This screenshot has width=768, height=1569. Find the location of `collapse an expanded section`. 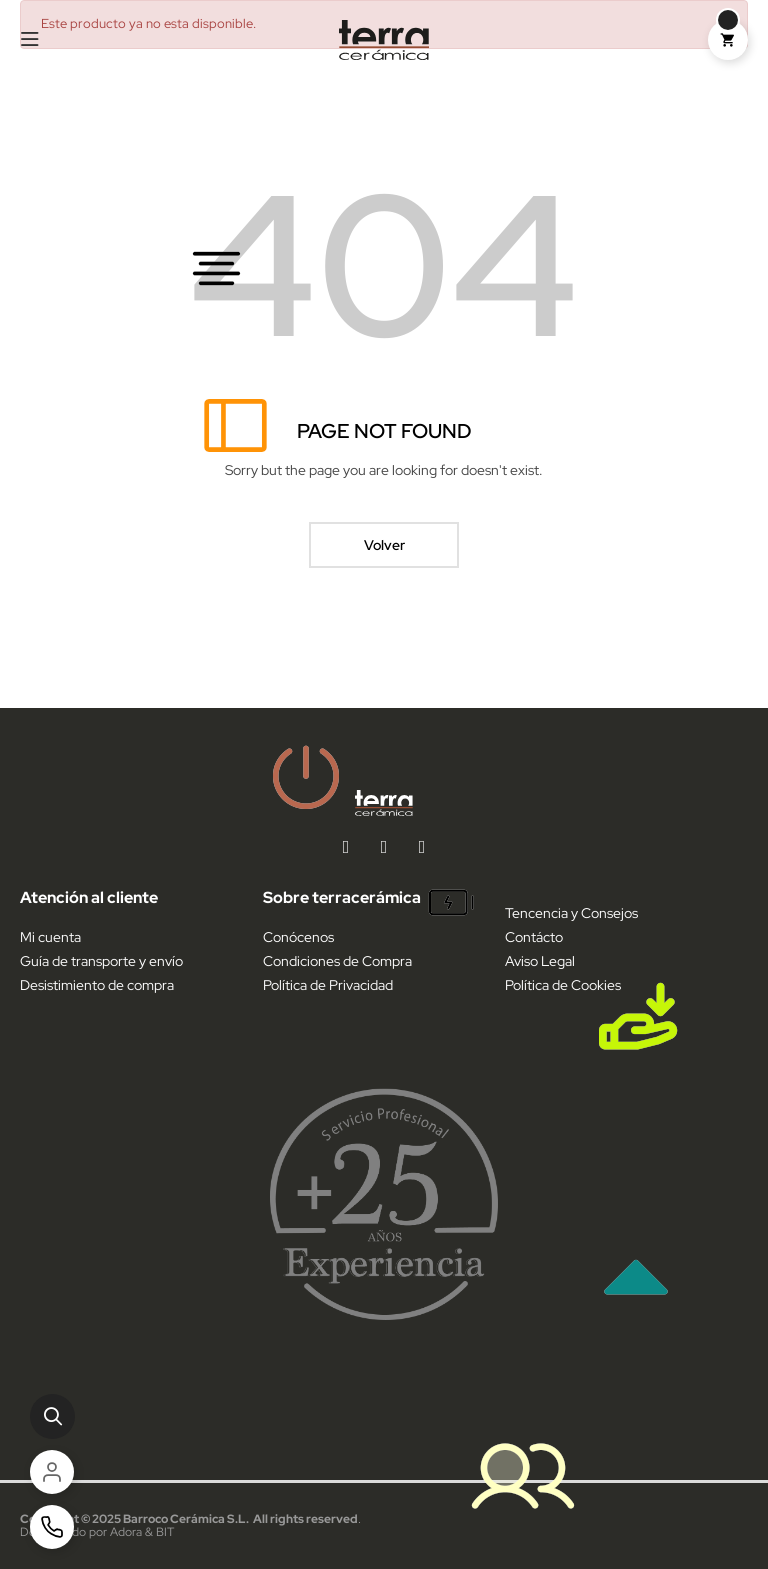

collapse an expanded section is located at coordinates (636, 1280).